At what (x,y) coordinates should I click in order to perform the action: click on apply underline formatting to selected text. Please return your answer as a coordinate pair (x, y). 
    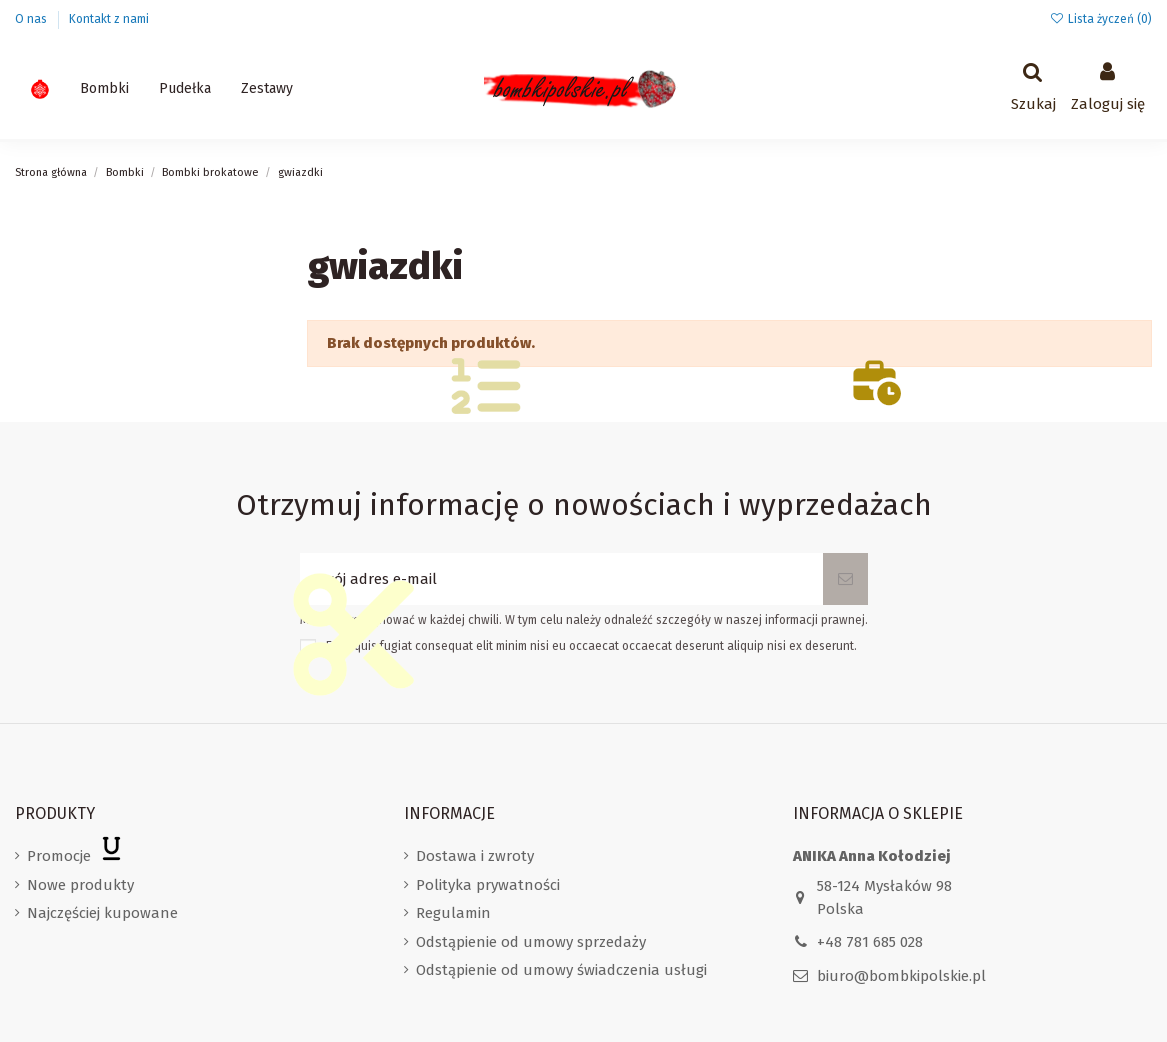
    Looking at the image, I should click on (111, 848).